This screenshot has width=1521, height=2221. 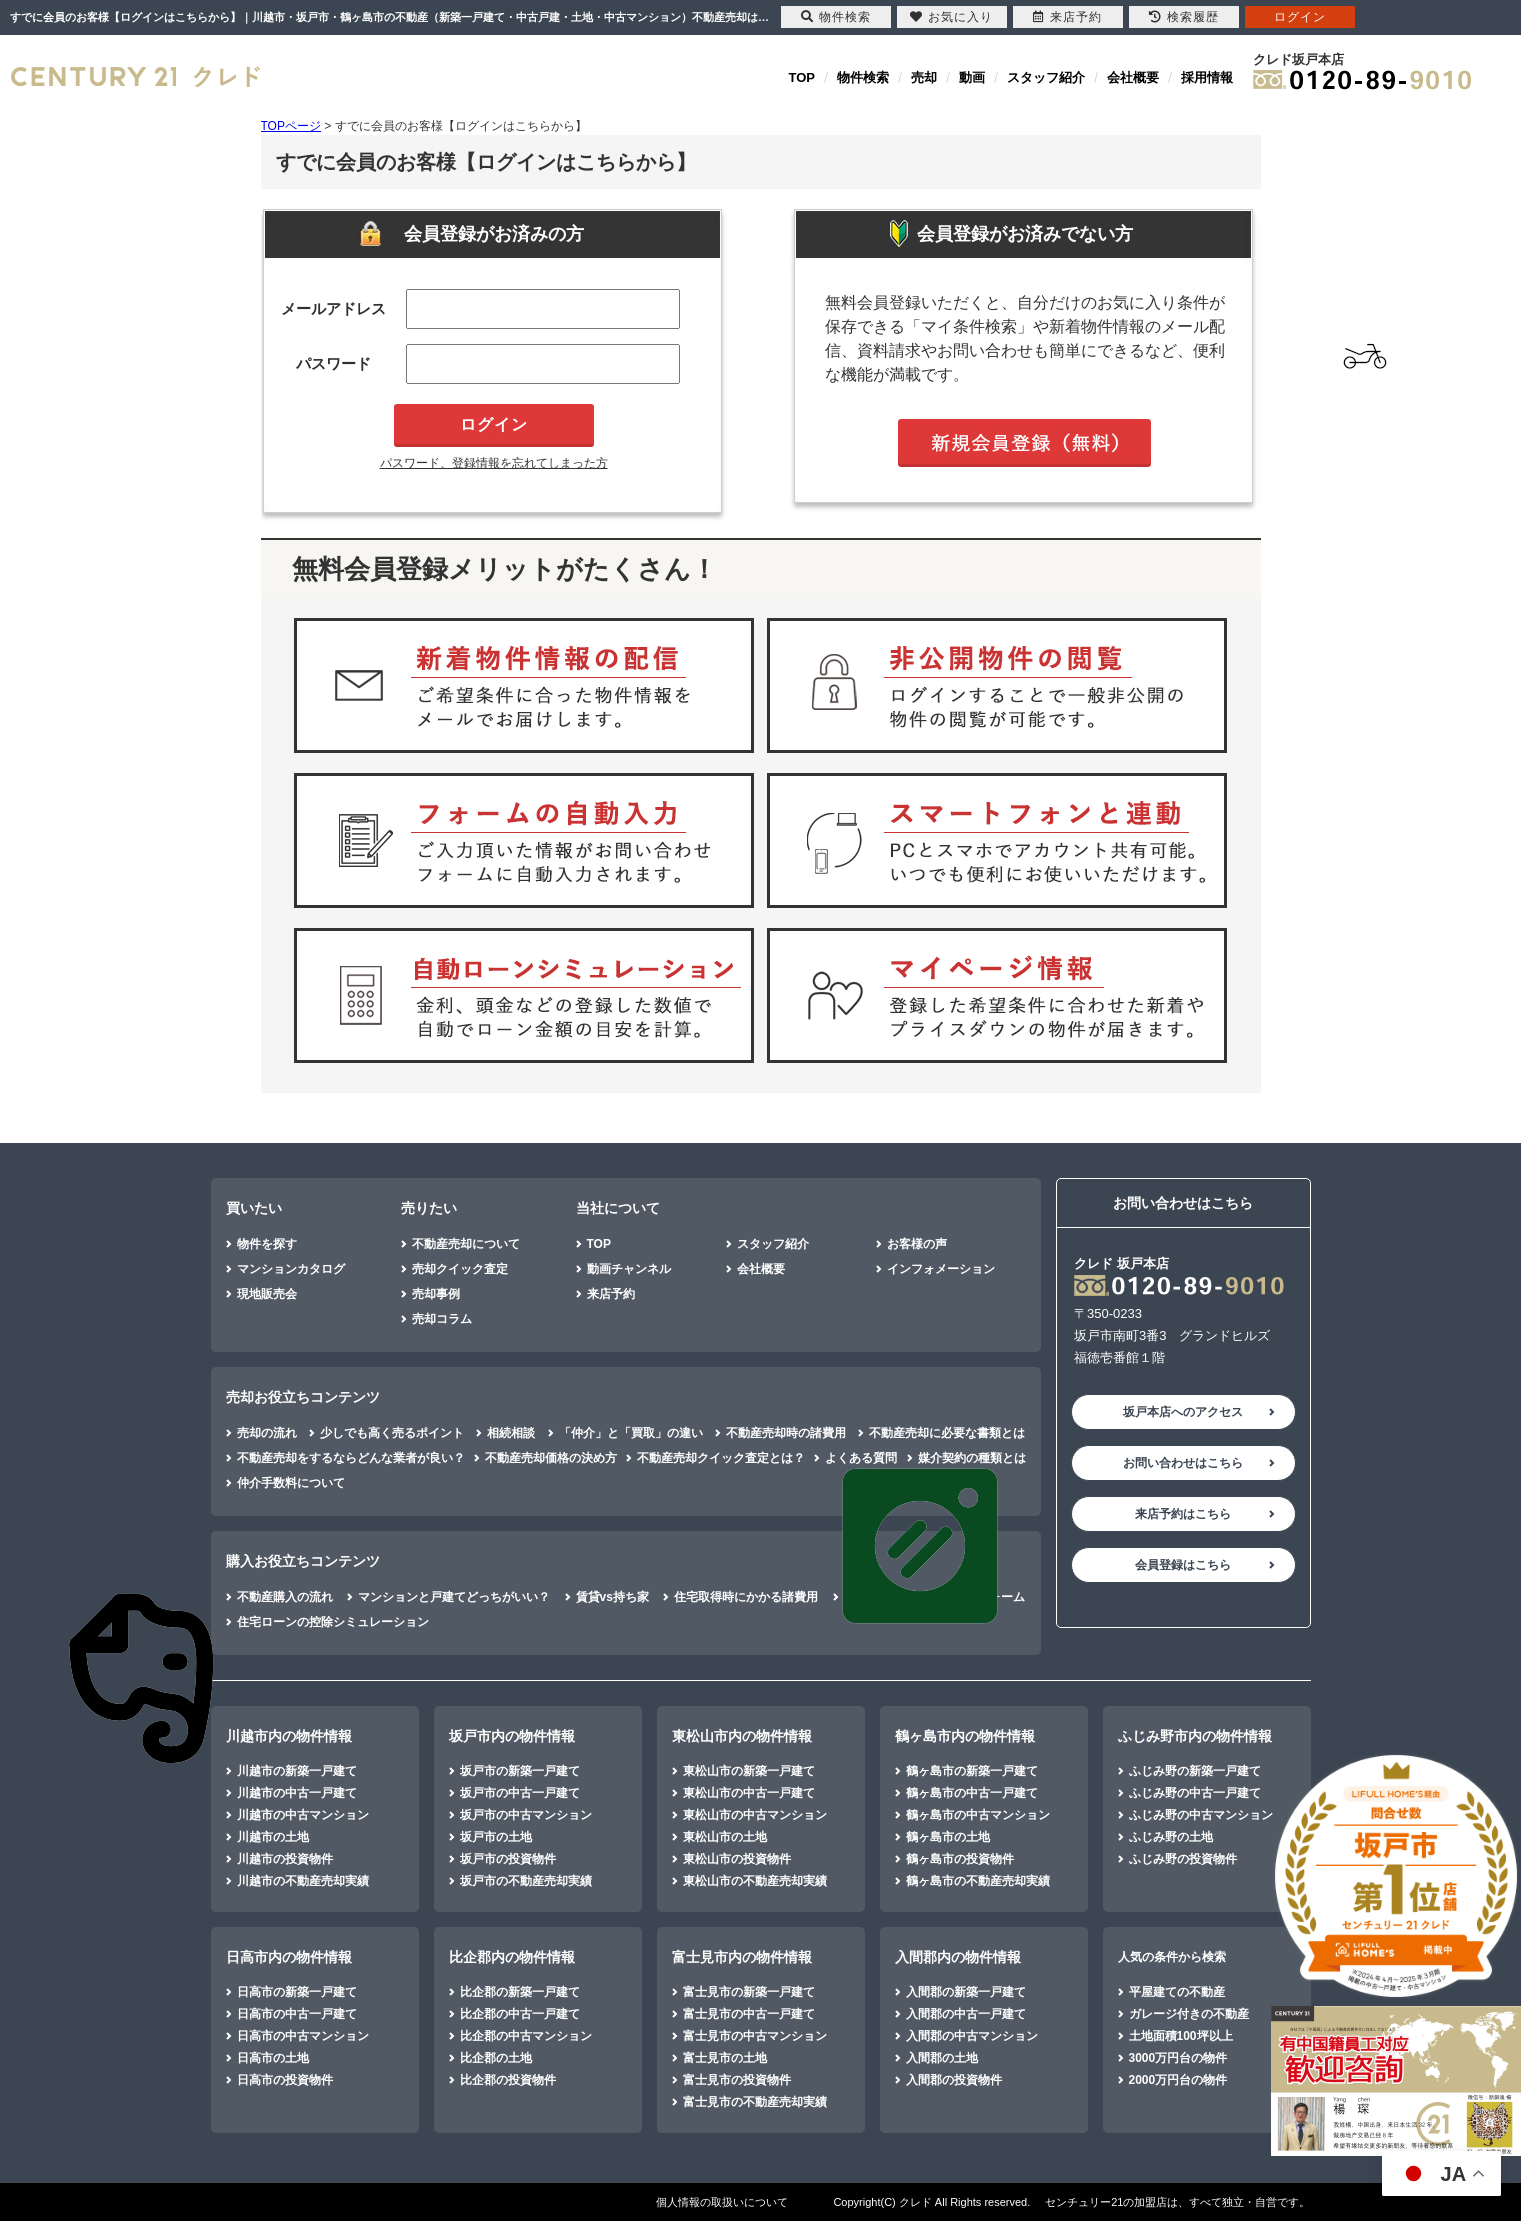 I want to click on open evernote app, so click(x=145, y=1678).